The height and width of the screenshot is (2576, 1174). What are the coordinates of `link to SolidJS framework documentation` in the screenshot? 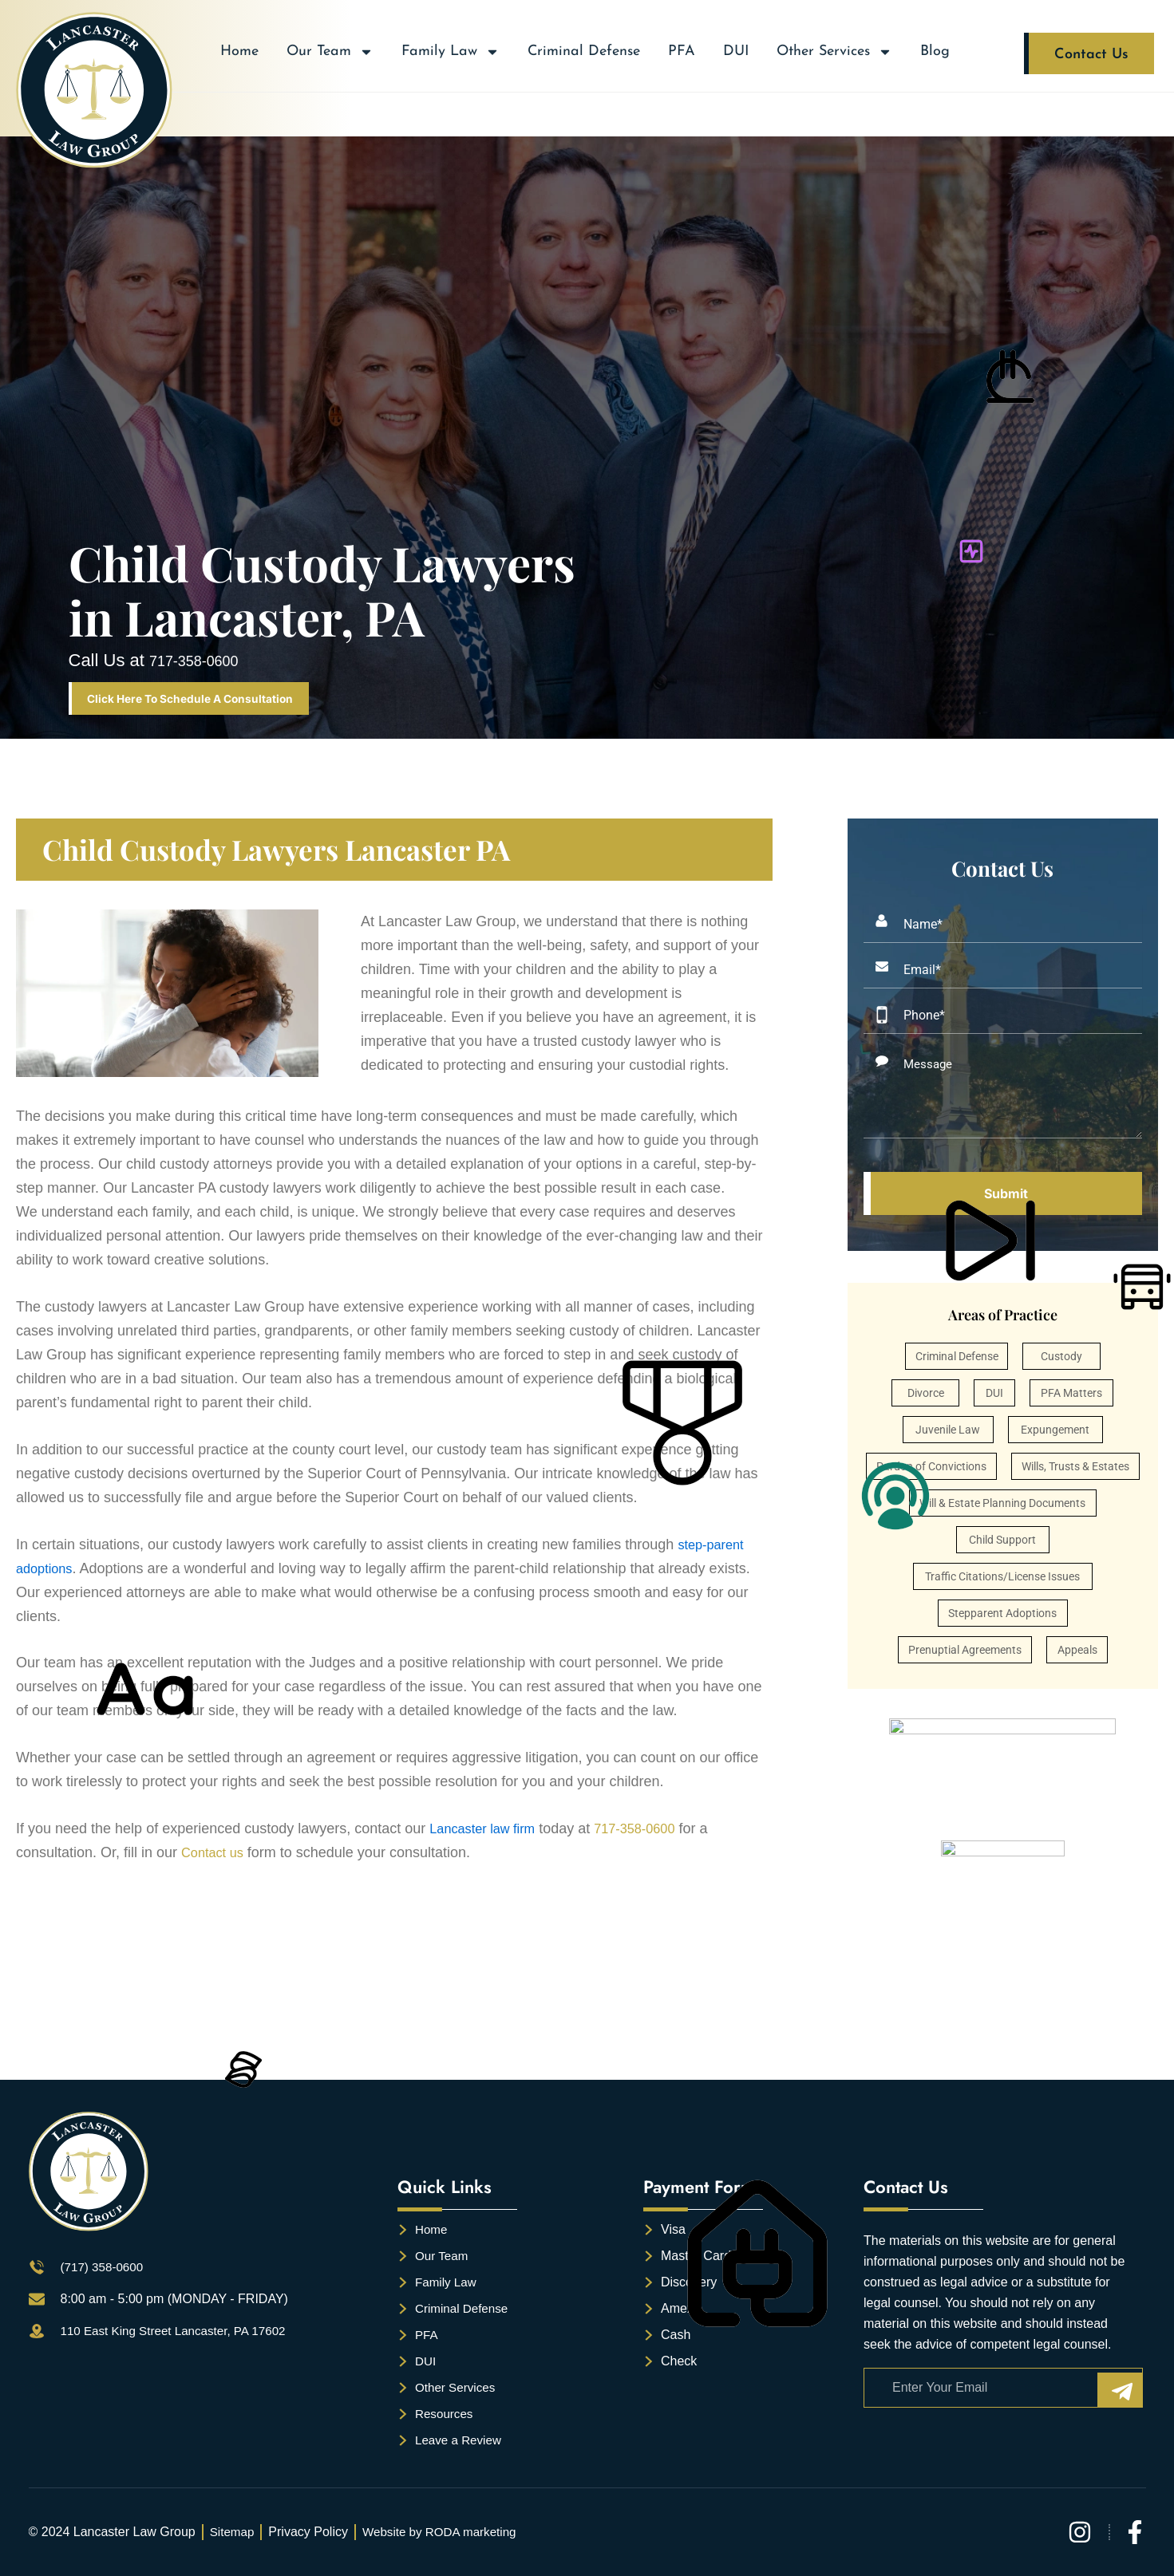 It's located at (243, 2069).